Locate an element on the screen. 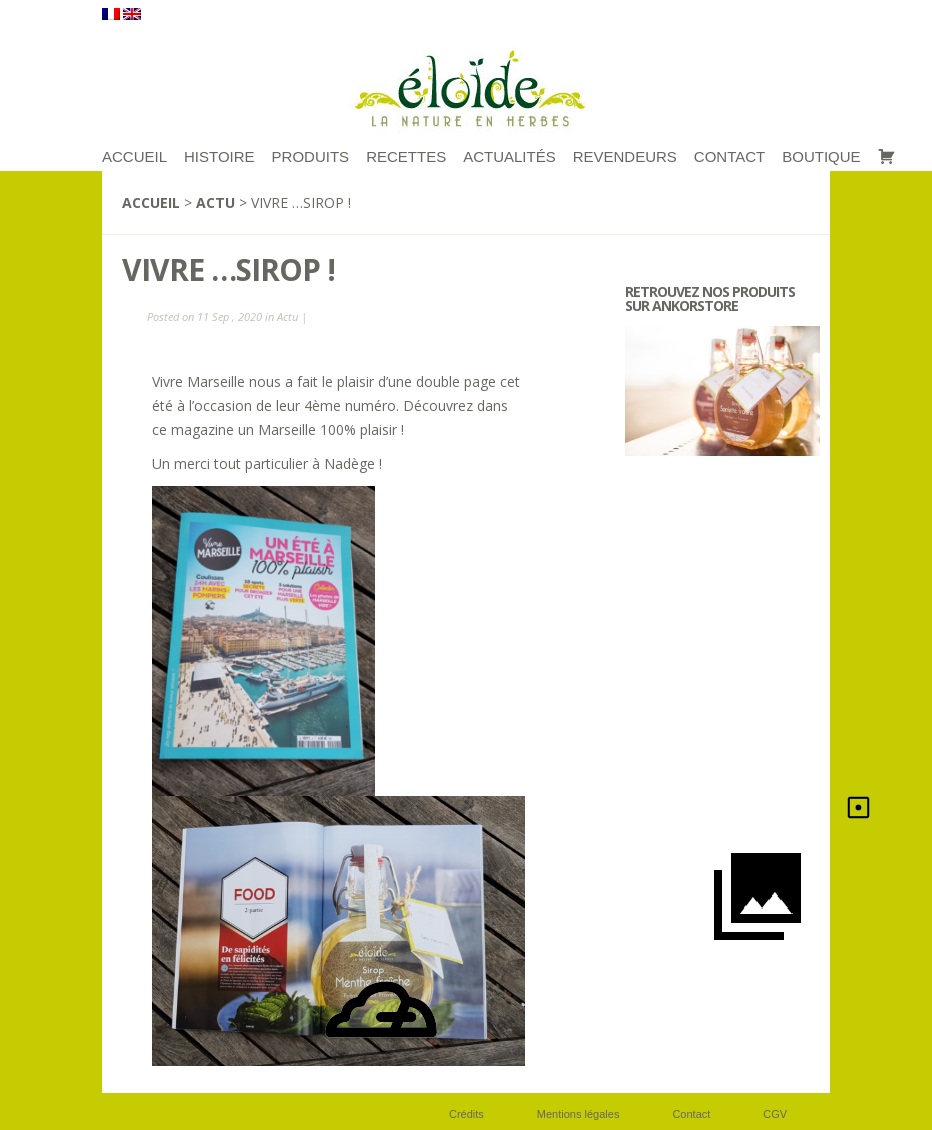 The image size is (932, 1130). cloudflare services or settings is located at coordinates (381, 1012).